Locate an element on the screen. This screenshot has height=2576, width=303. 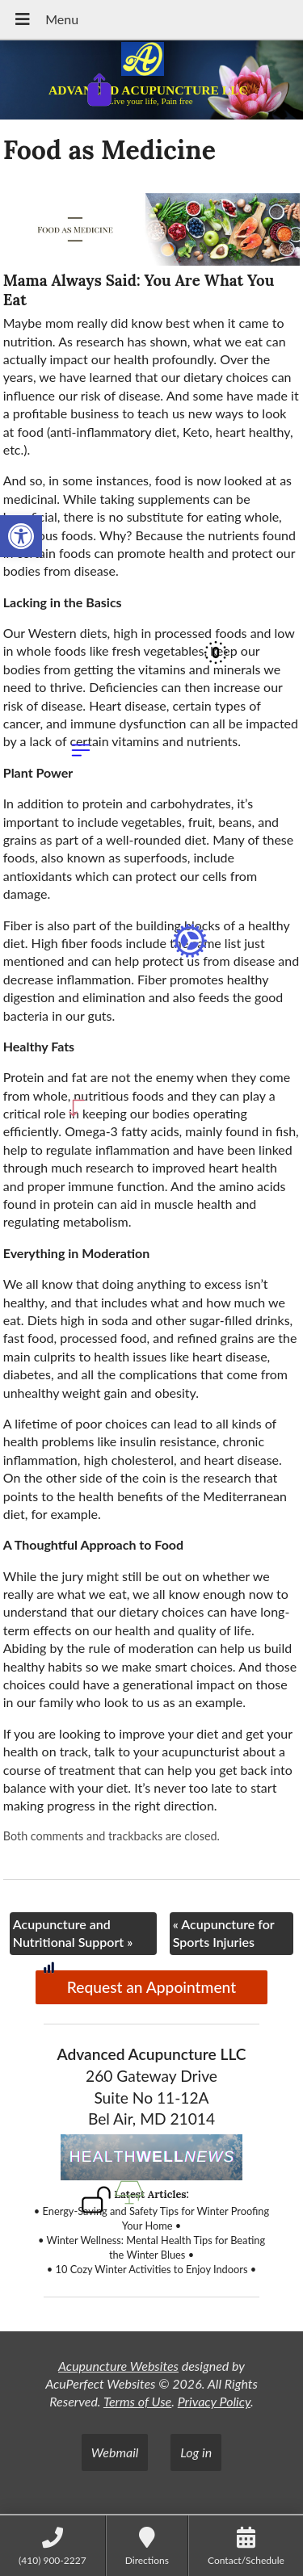
toggle desk lamp or reading light is located at coordinates (129, 2192).